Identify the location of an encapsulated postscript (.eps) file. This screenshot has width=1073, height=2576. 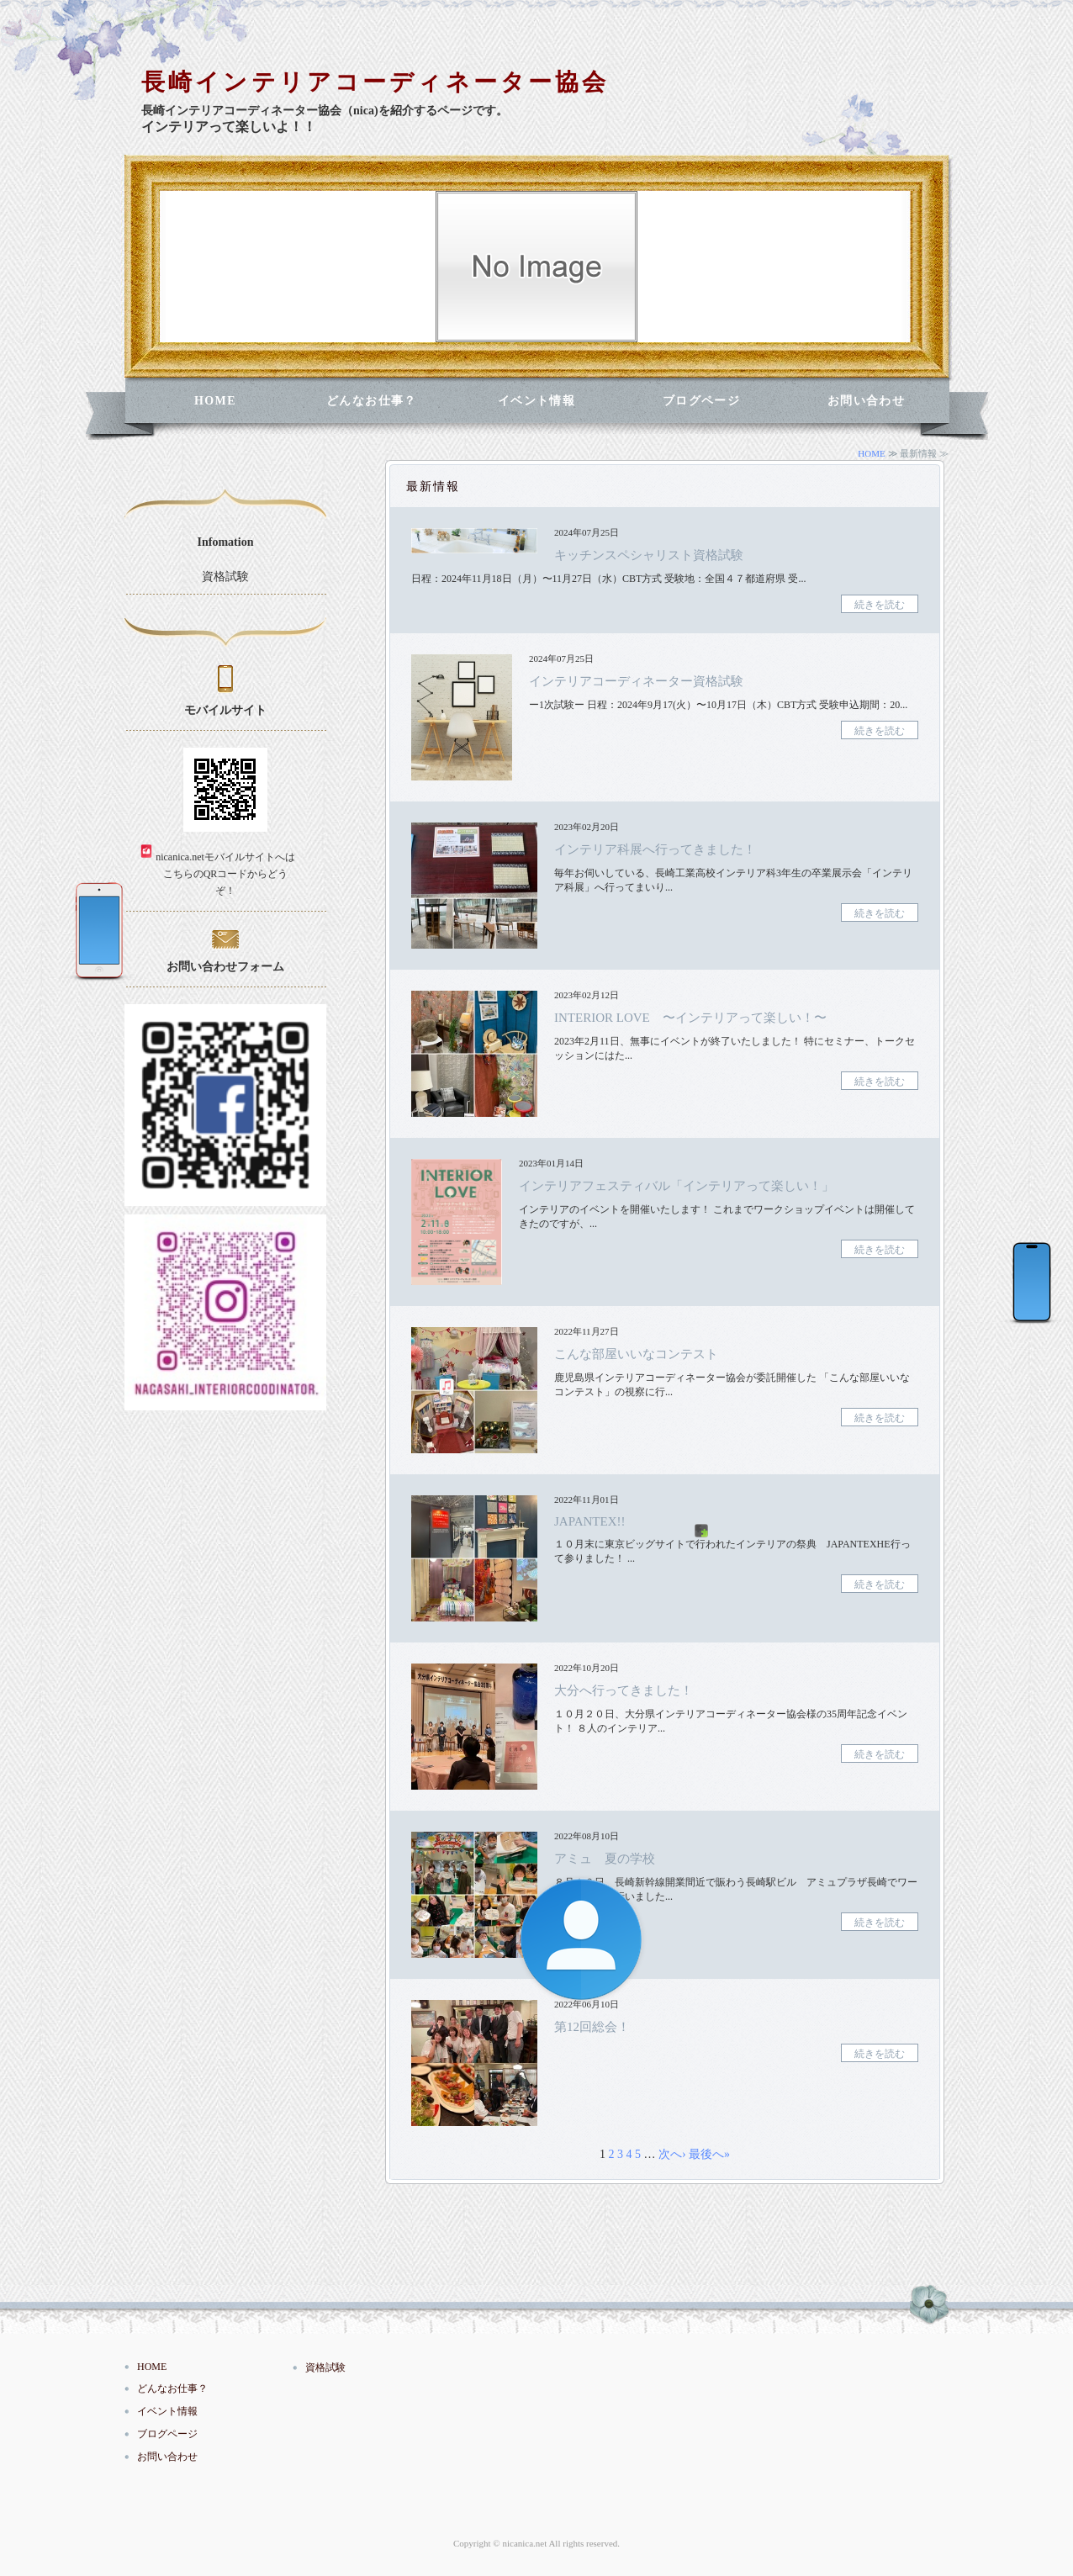
(146, 851).